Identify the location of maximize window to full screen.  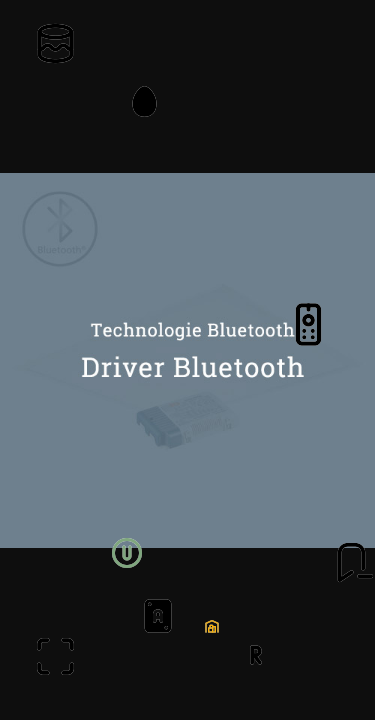
(55, 656).